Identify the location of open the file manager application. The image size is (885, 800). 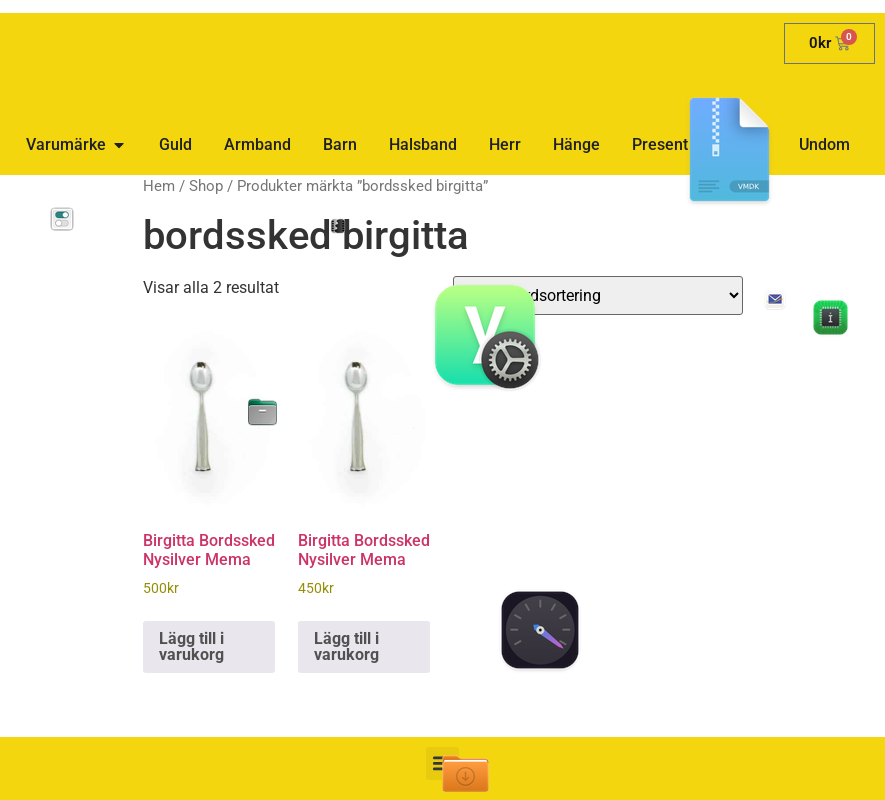
(262, 411).